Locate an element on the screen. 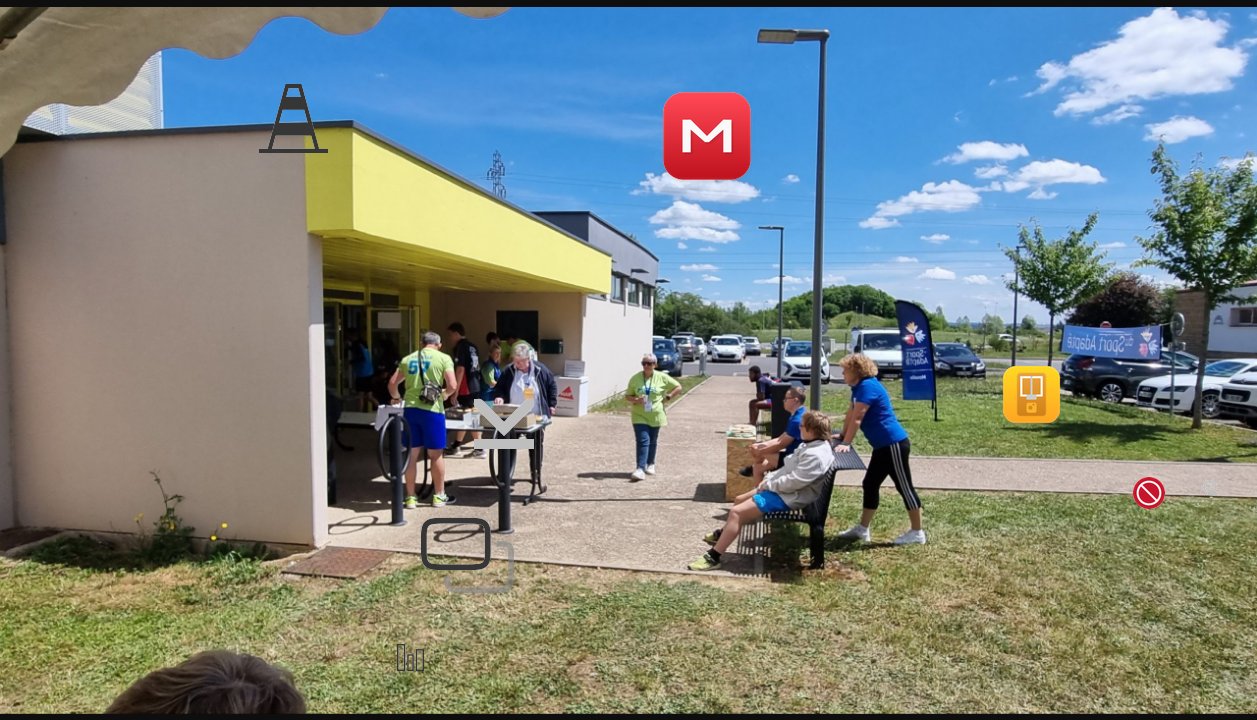 Image resolution: width=1257 pixels, height=720 pixels. scroll to bottom of page or list is located at coordinates (504, 424).